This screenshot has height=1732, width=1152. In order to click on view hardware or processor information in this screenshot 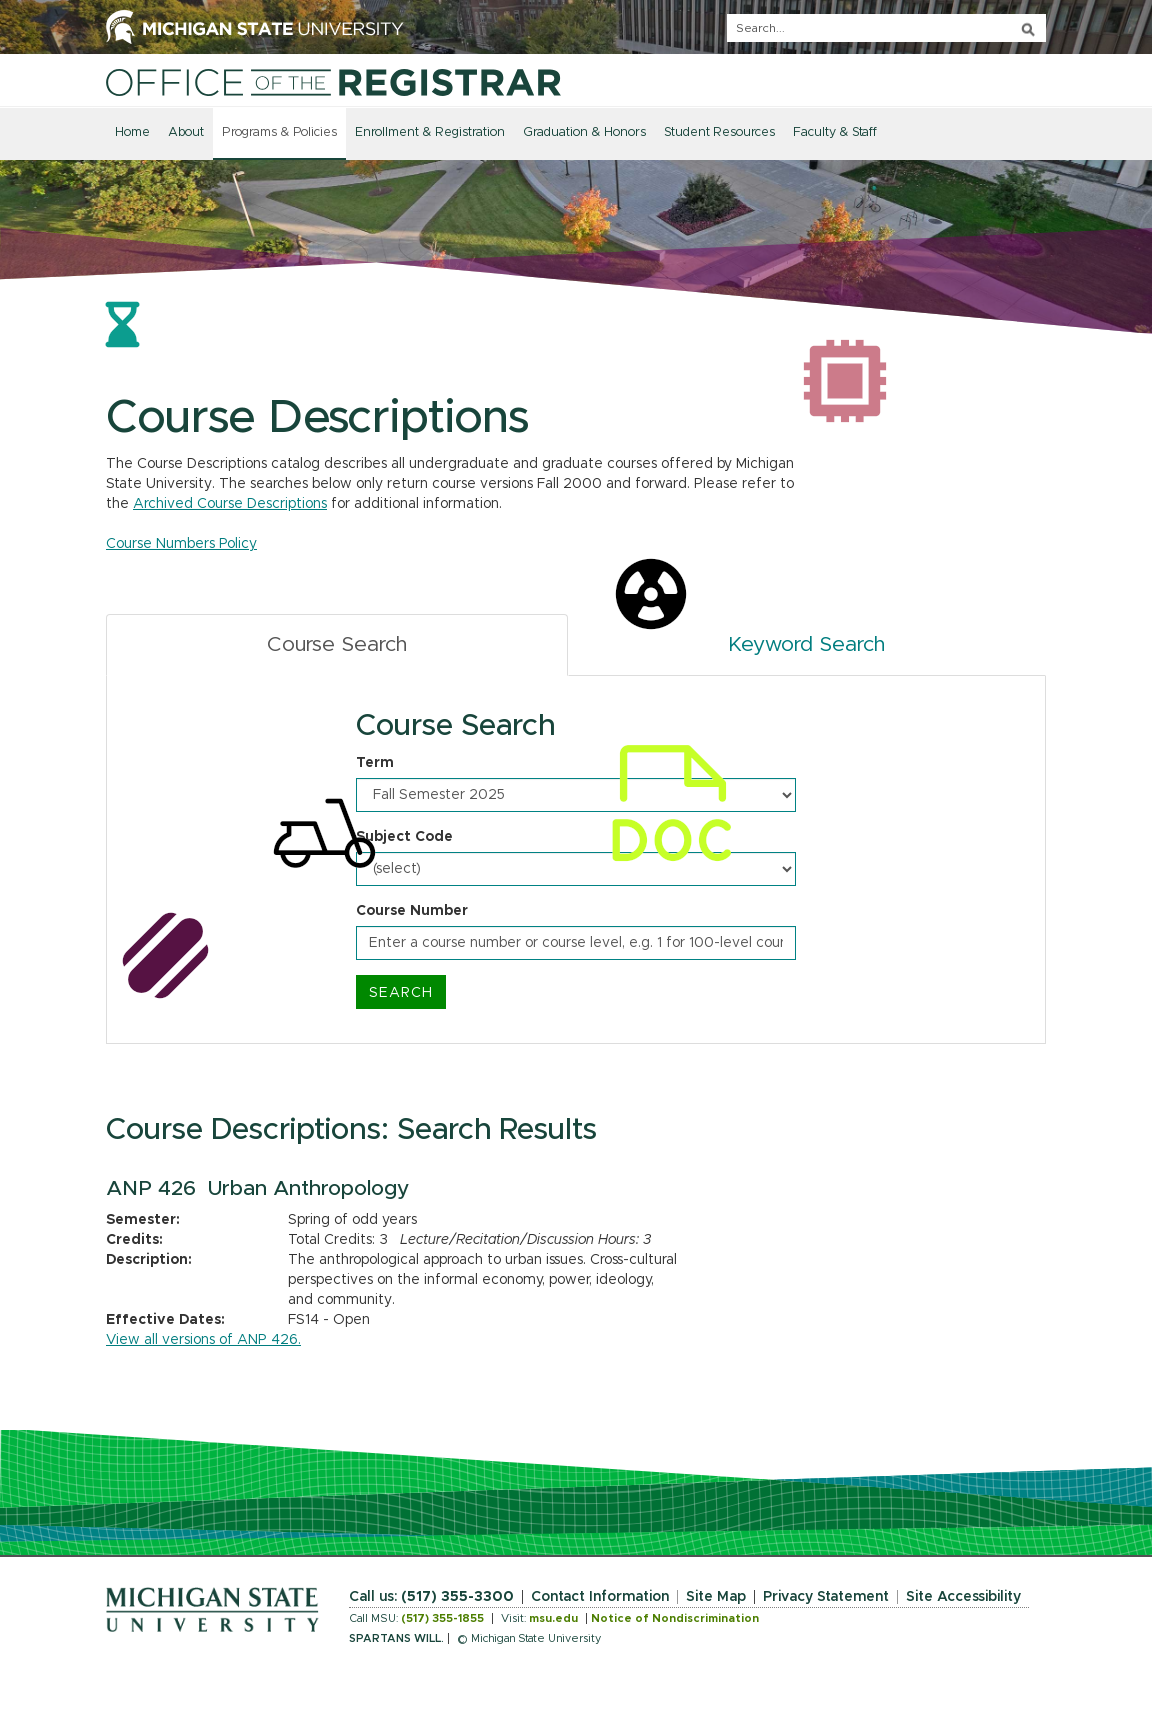, I will do `click(845, 381)`.